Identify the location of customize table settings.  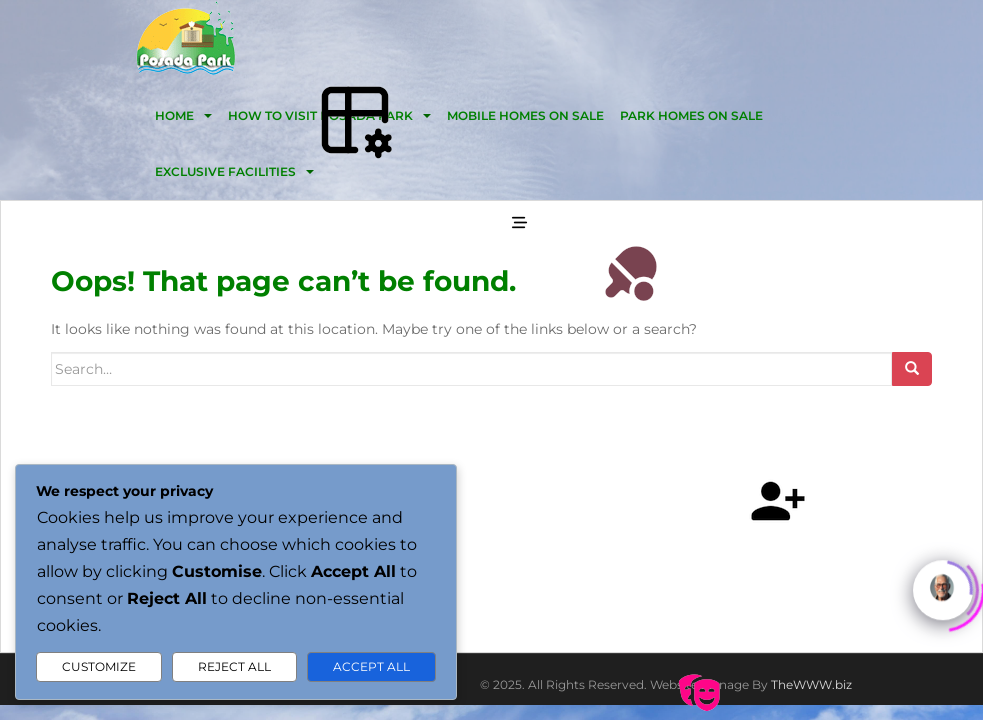
(355, 120).